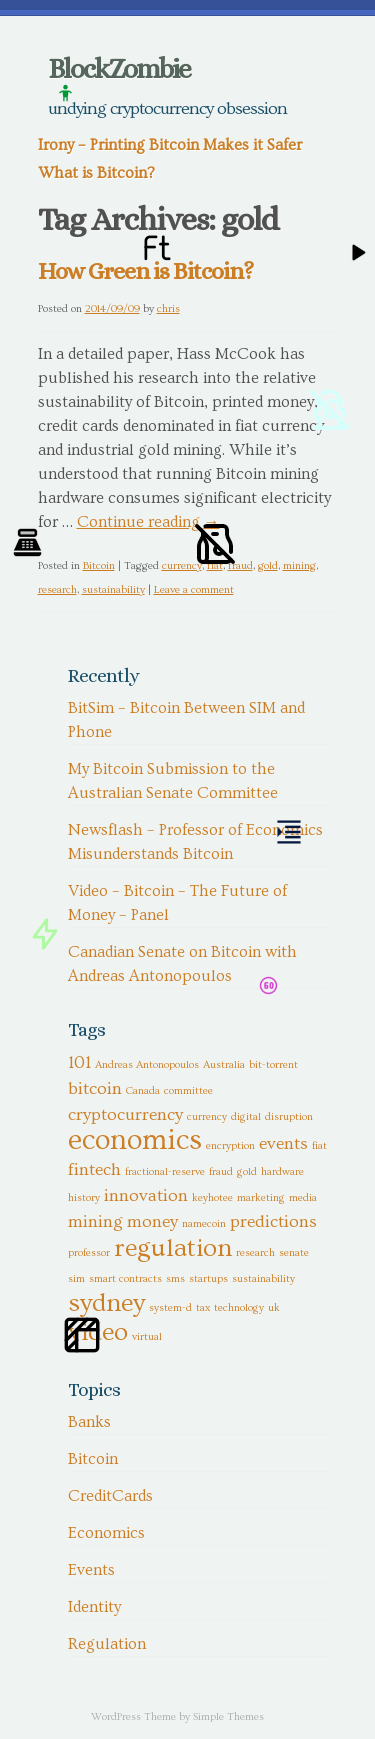 The height and width of the screenshot is (1739, 375). Describe the element at coordinates (27, 542) in the screenshot. I see `access point of sale terminal` at that location.